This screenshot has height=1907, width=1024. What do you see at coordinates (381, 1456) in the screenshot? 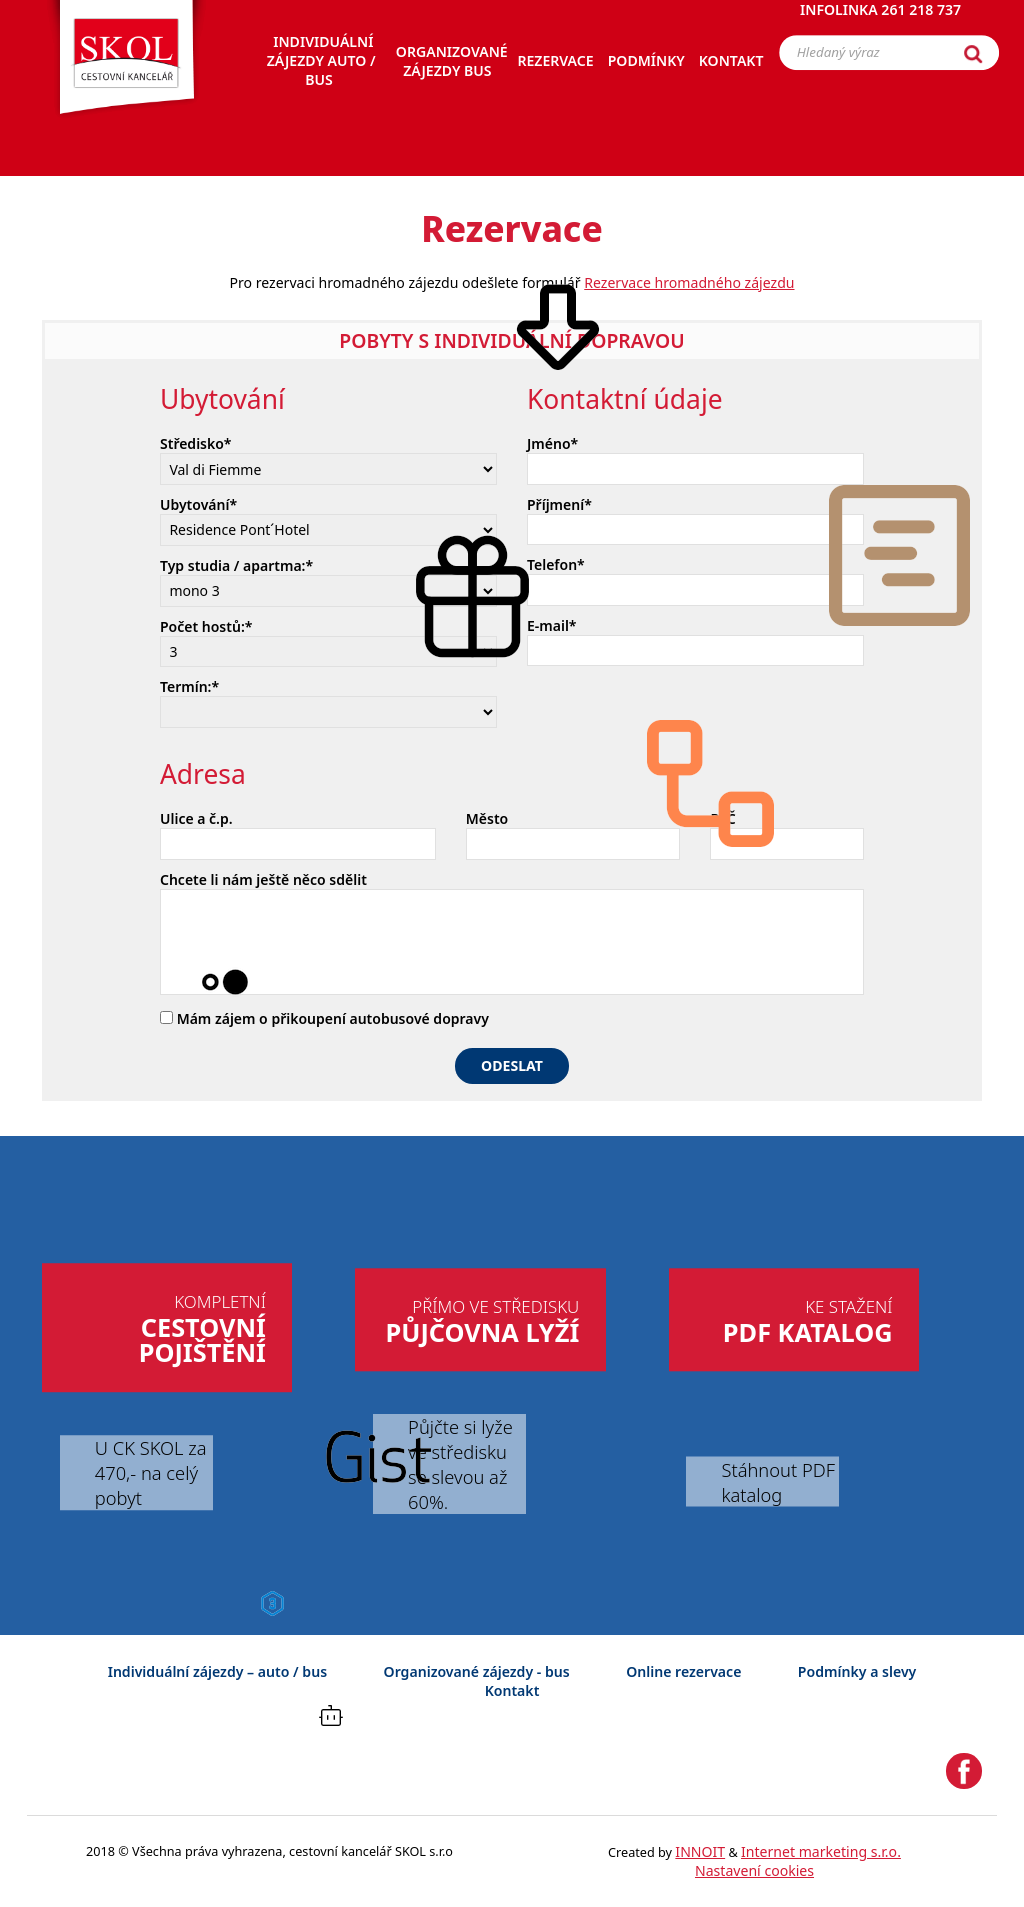
I see `navigate to GitHub Gist service` at bounding box center [381, 1456].